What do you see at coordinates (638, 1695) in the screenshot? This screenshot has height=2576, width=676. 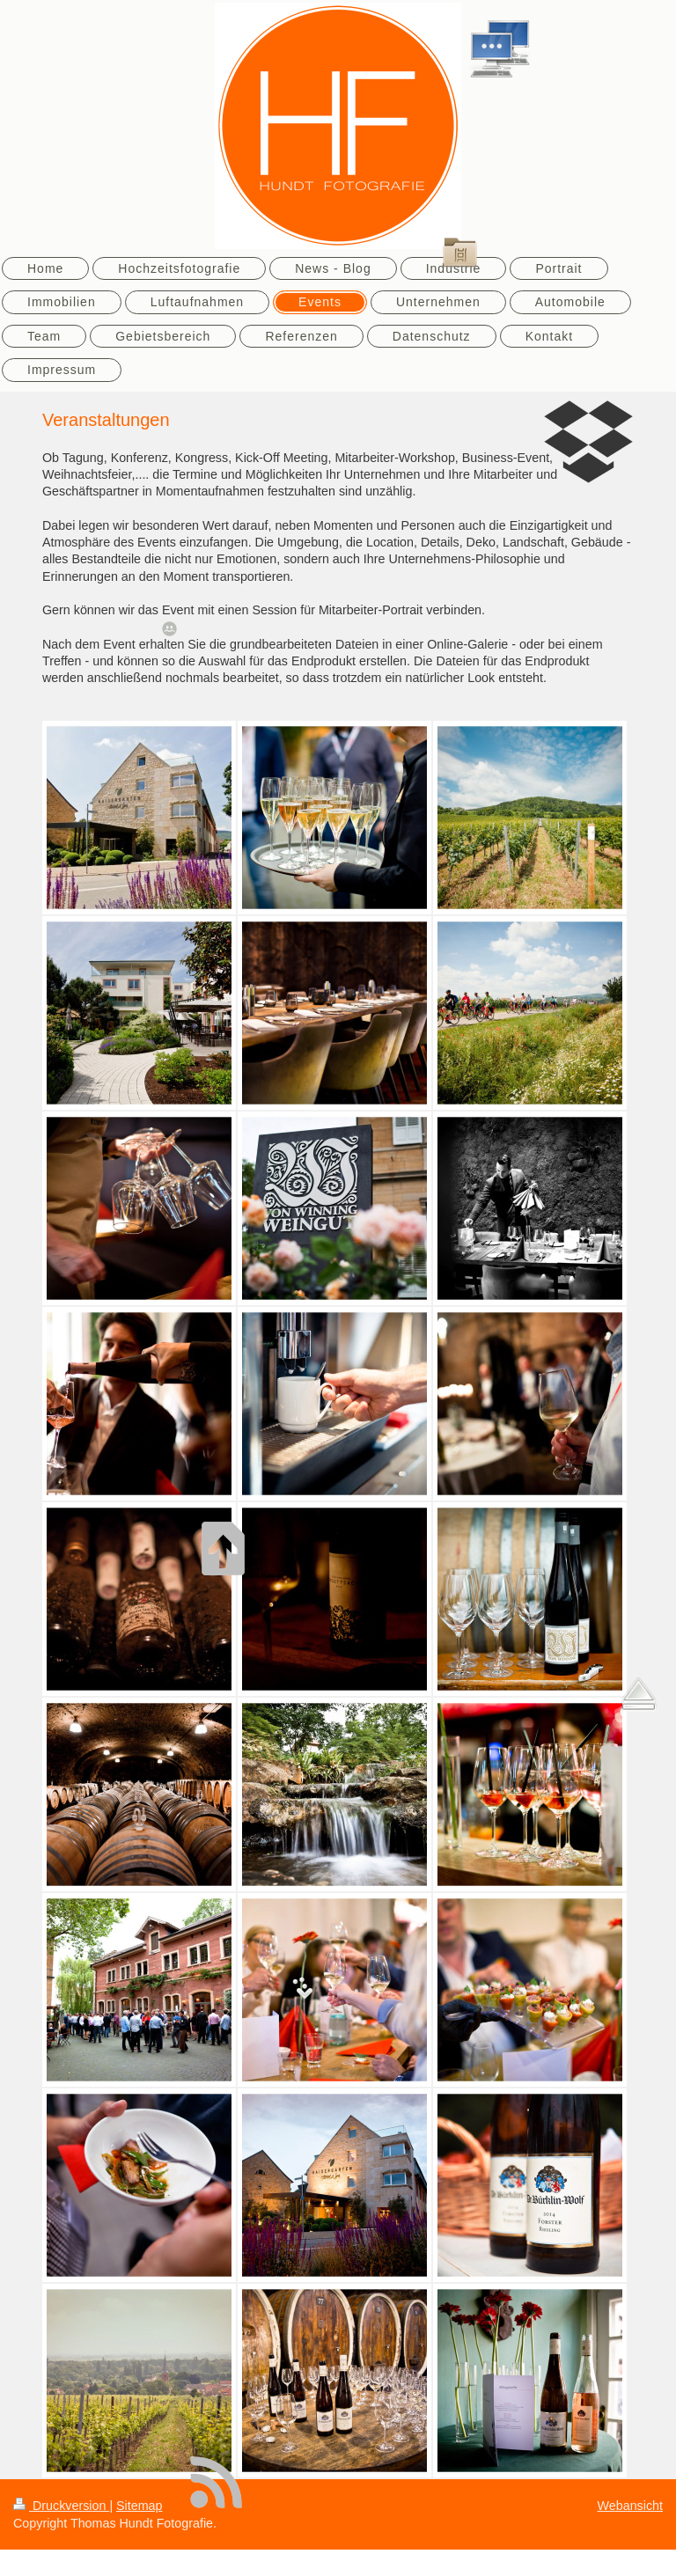 I see `eject removable media or disc` at bounding box center [638, 1695].